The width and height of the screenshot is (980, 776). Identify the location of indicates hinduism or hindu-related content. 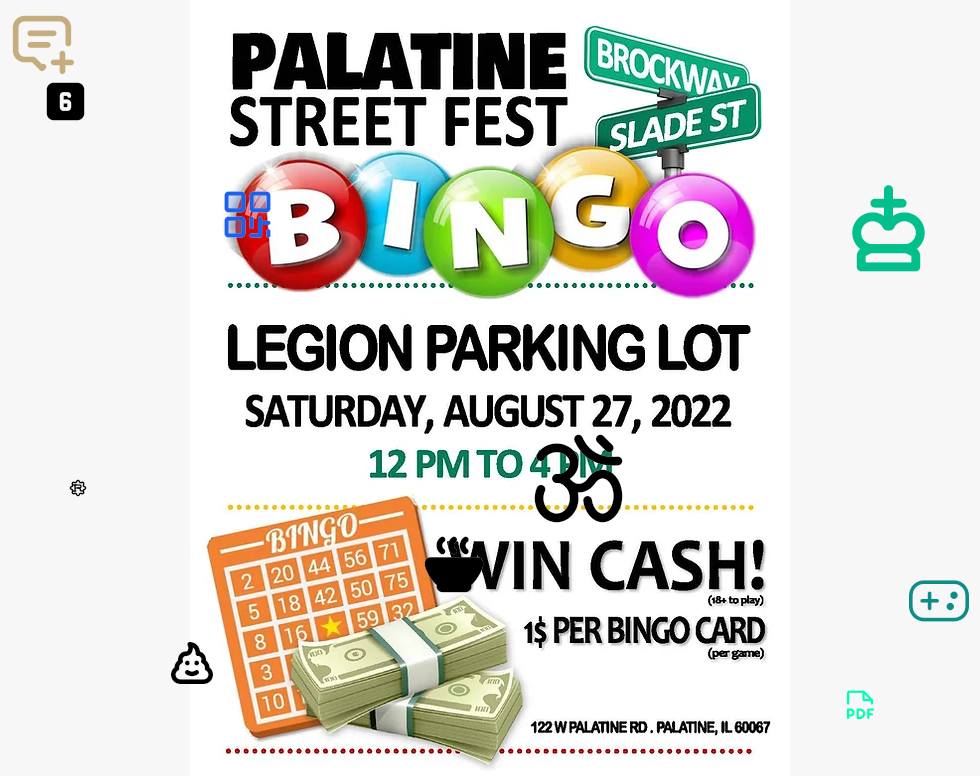
(578, 478).